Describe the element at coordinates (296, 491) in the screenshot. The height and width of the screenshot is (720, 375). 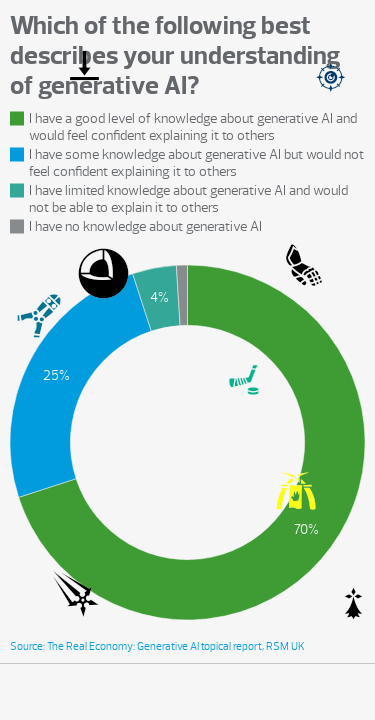
I see `select a clan or faction banner` at that location.